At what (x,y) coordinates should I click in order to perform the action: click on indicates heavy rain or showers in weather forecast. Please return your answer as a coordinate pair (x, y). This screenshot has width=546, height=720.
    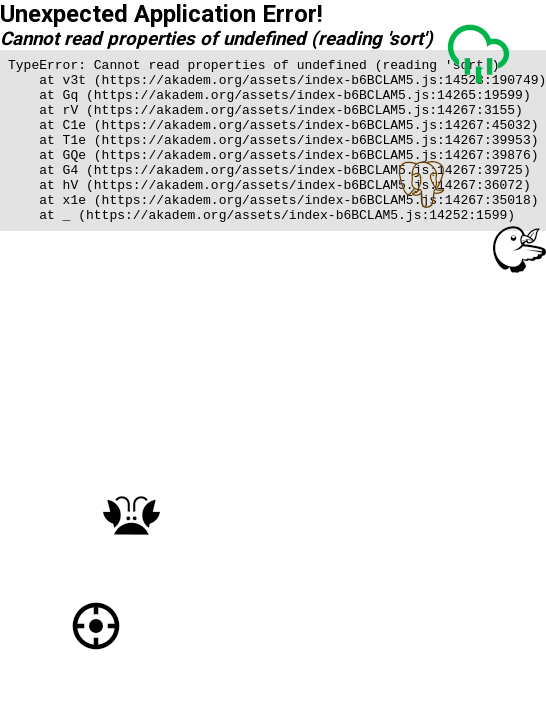
    Looking at the image, I should click on (478, 52).